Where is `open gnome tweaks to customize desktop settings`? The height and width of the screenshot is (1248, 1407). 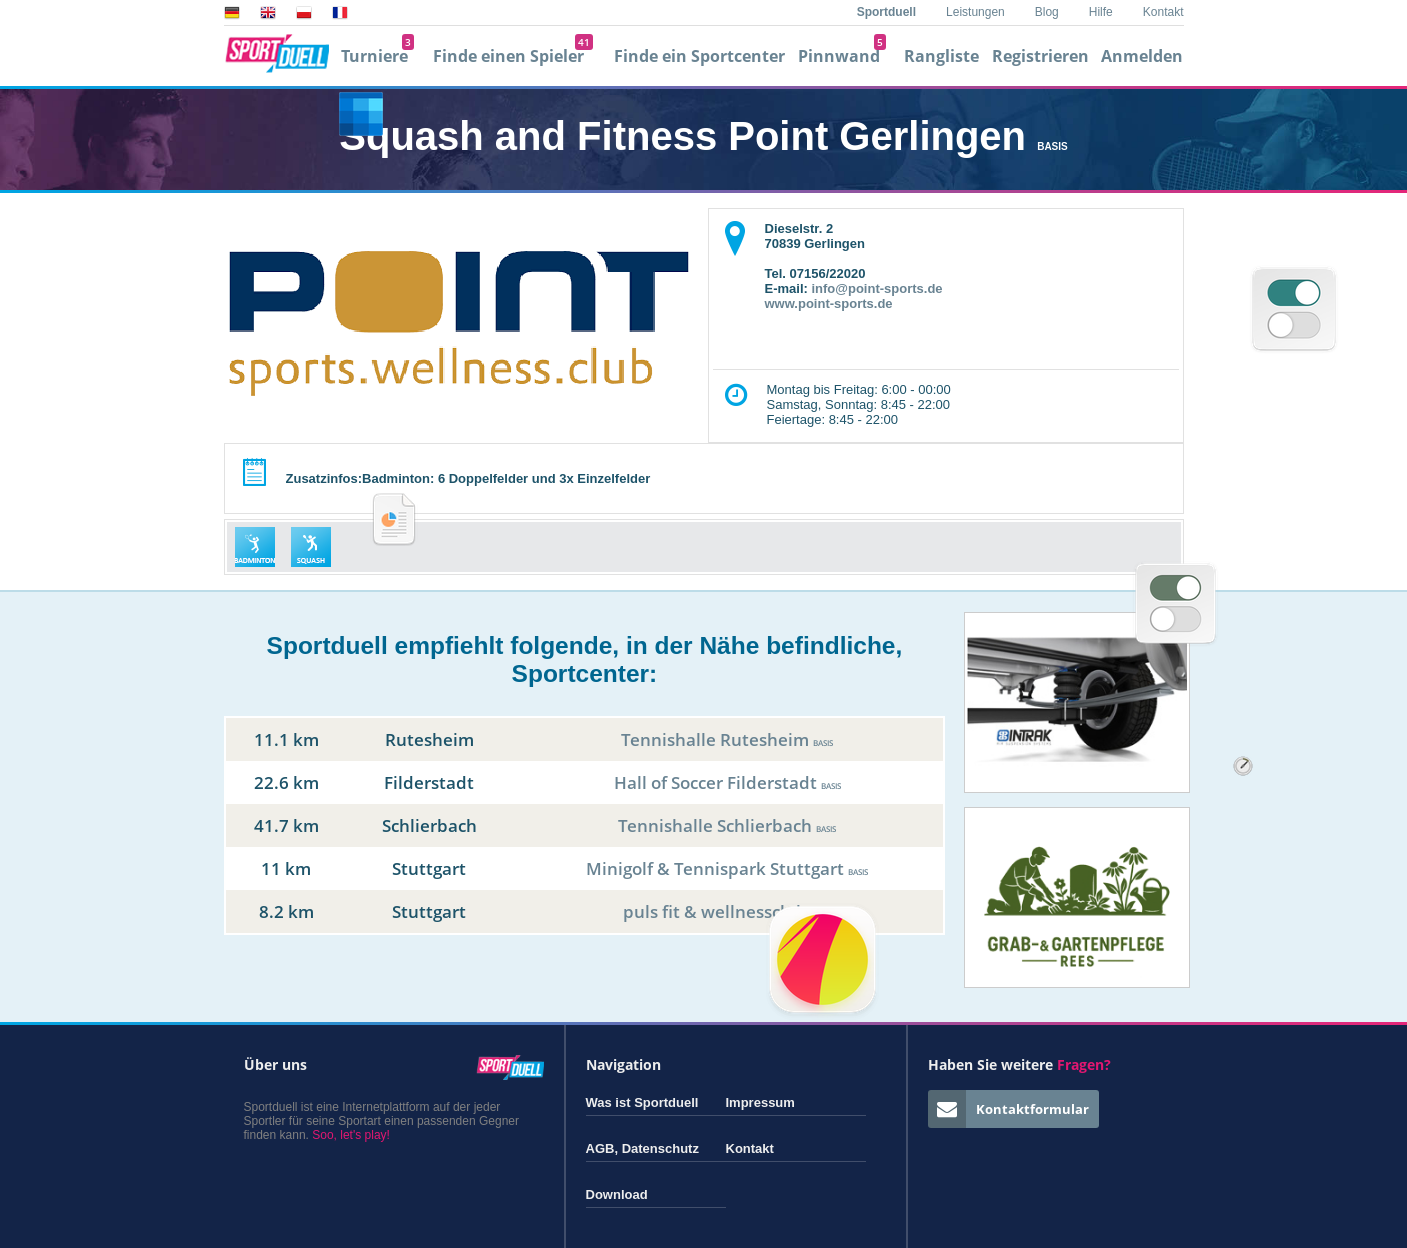
open gnome tweaks to customize desktop settings is located at coordinates (1294, 309).